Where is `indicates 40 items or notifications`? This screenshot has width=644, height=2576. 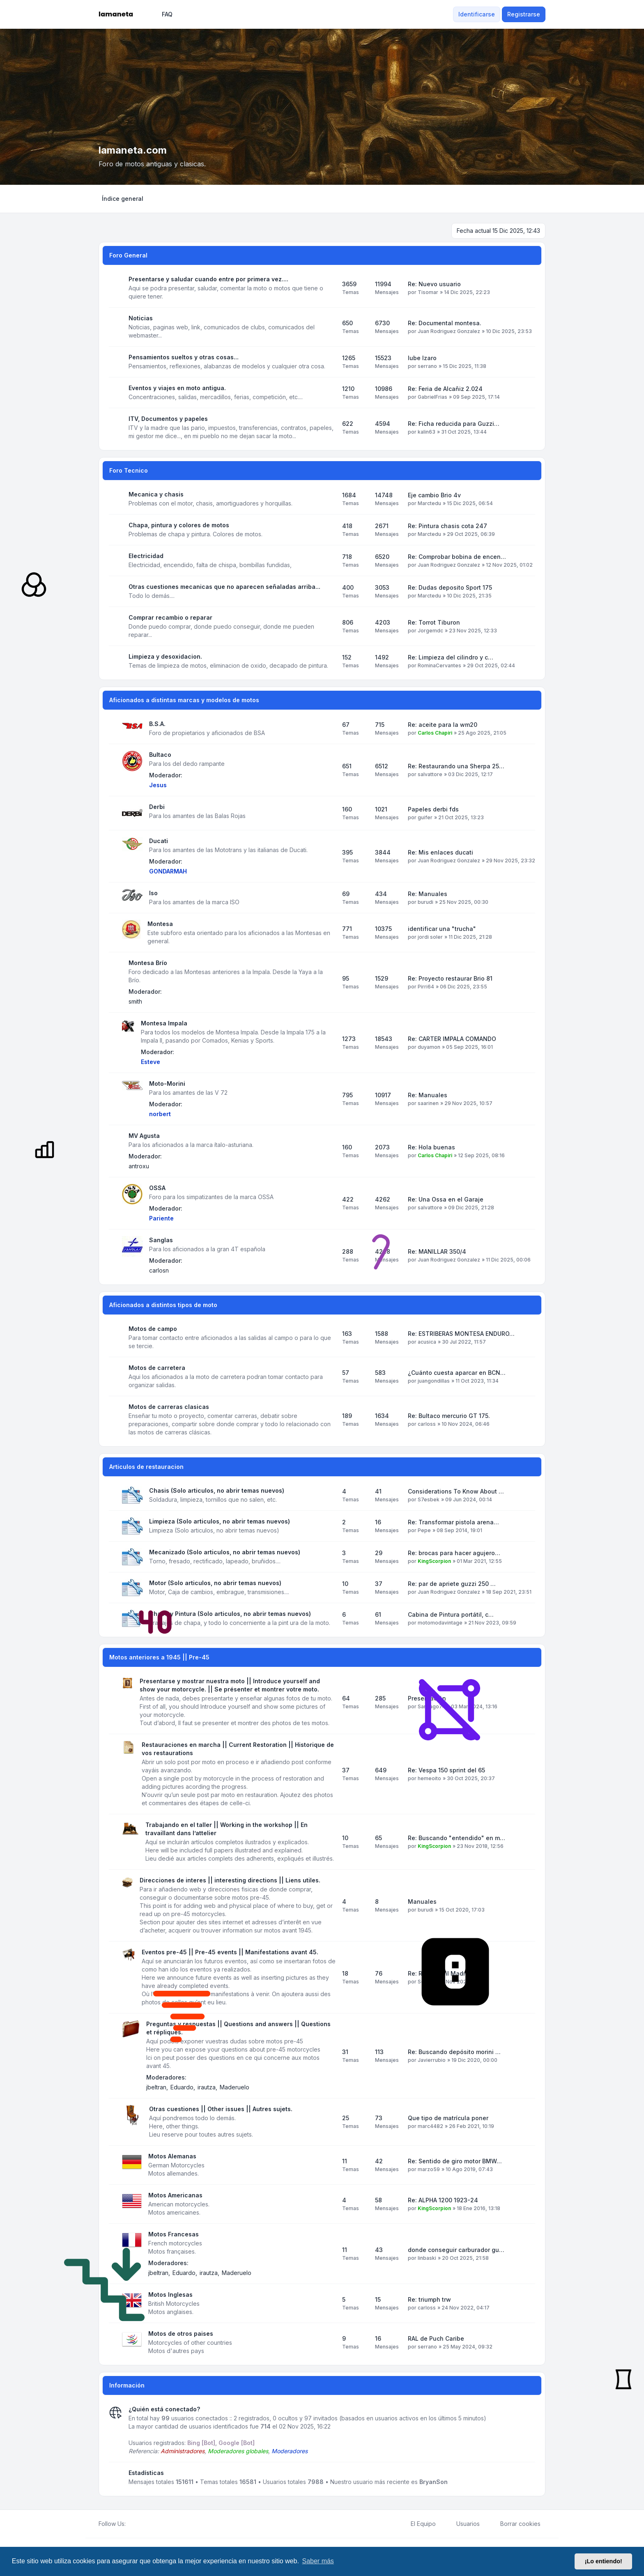 indicates 40 items or notifications is located at coordinates (155, 1622).